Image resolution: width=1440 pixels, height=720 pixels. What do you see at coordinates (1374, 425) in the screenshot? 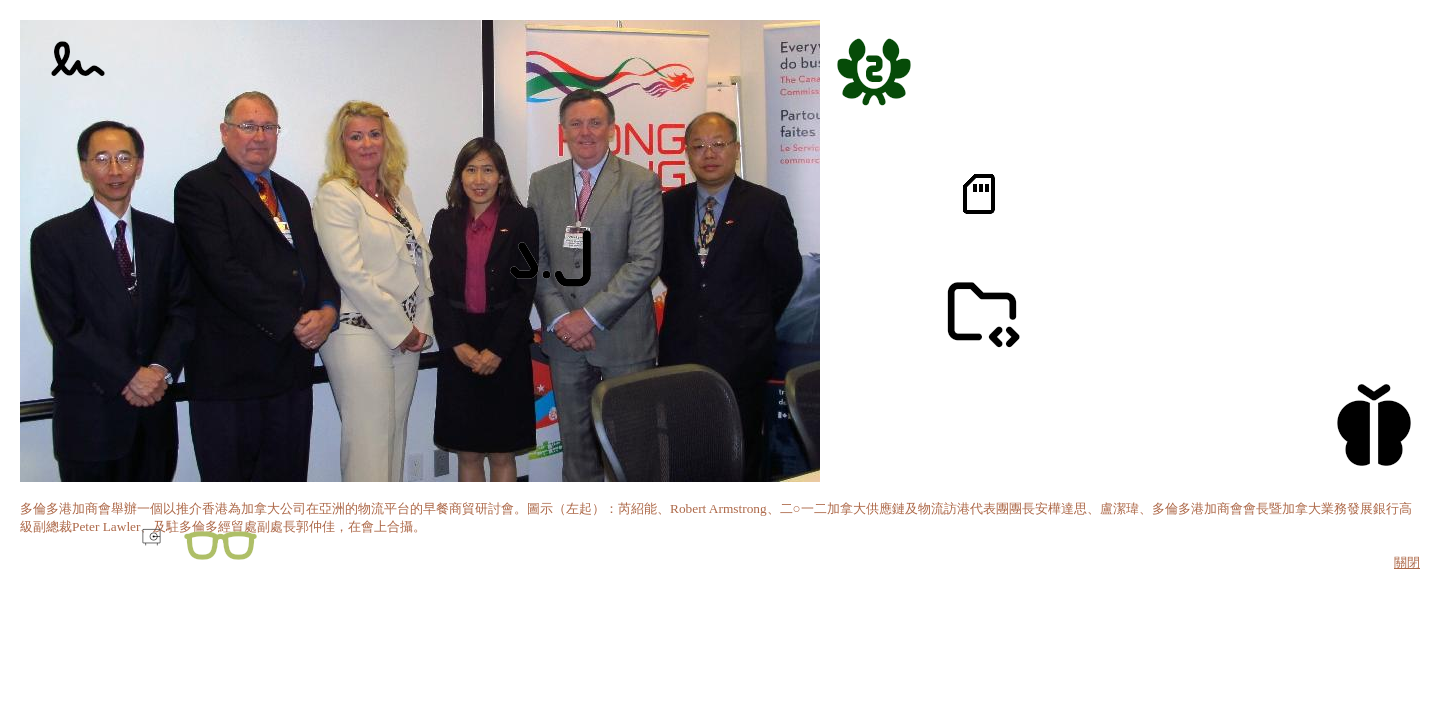
I see `access nature or wildlife category` at bounding box center [1374, 425].